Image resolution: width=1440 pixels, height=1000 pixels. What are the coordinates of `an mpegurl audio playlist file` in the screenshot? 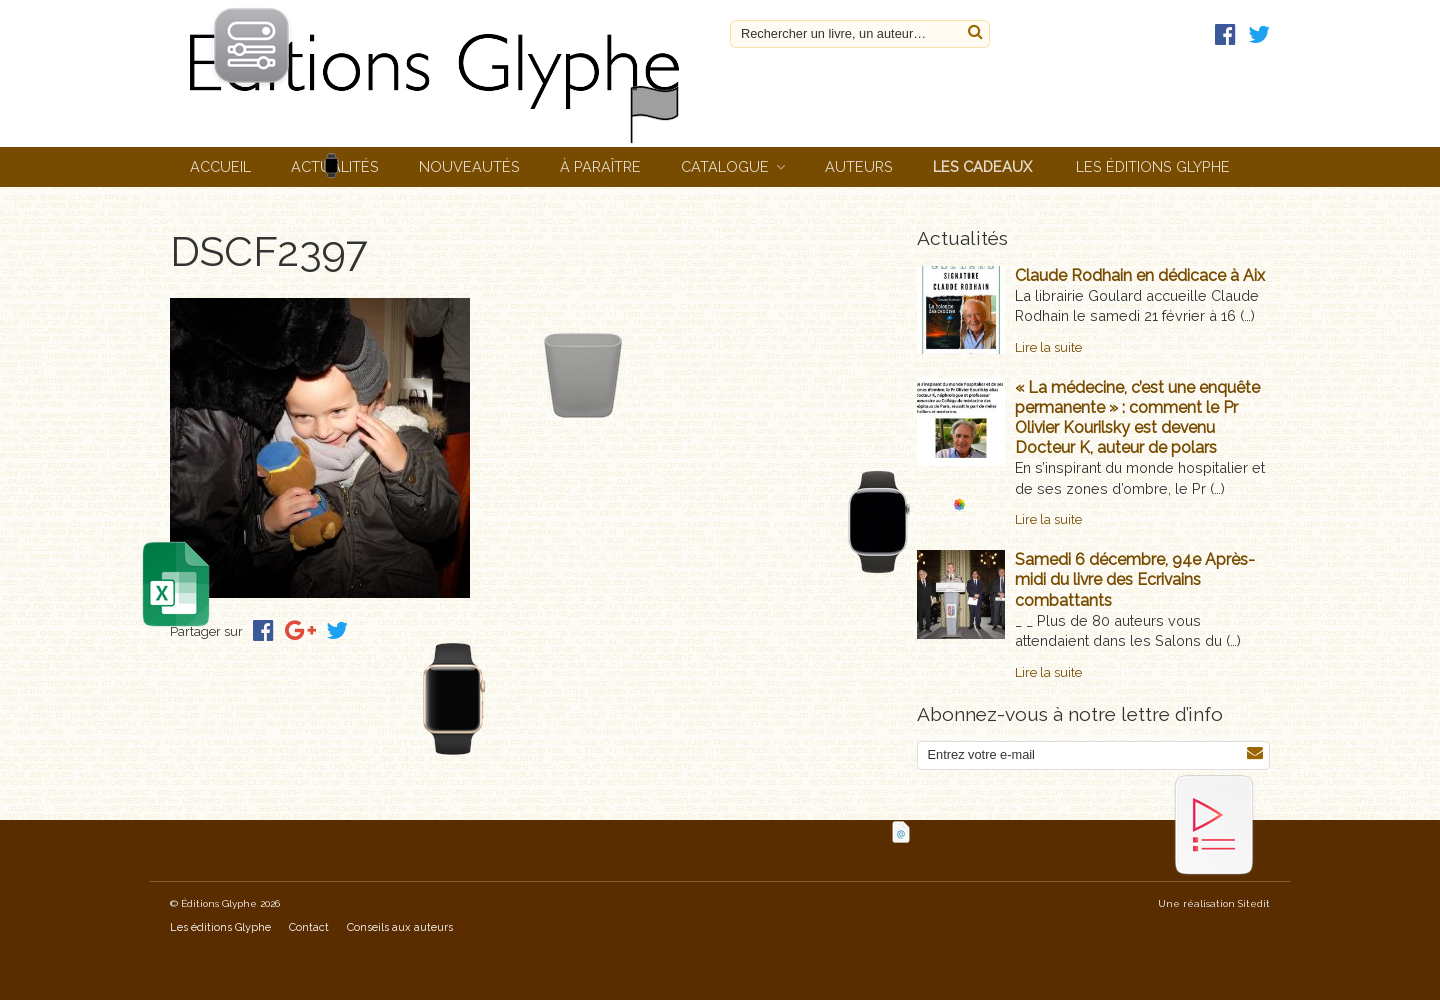 It's located at (1214, 825).